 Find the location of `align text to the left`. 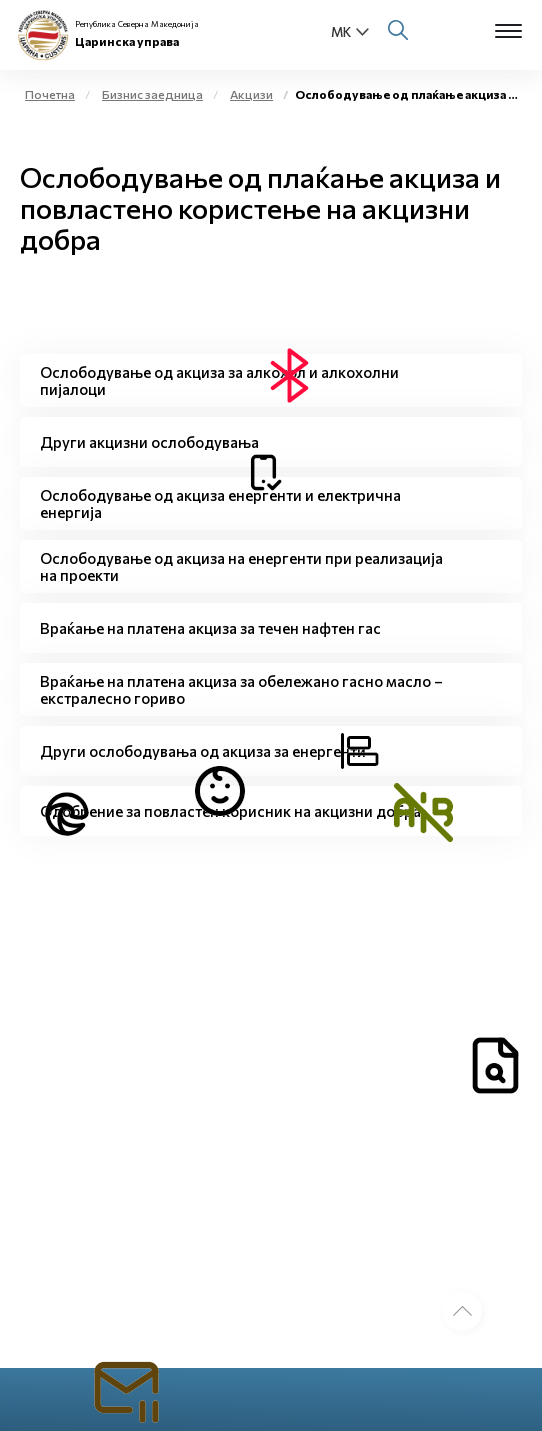

align text to the left is located at coordinates (359, 751).